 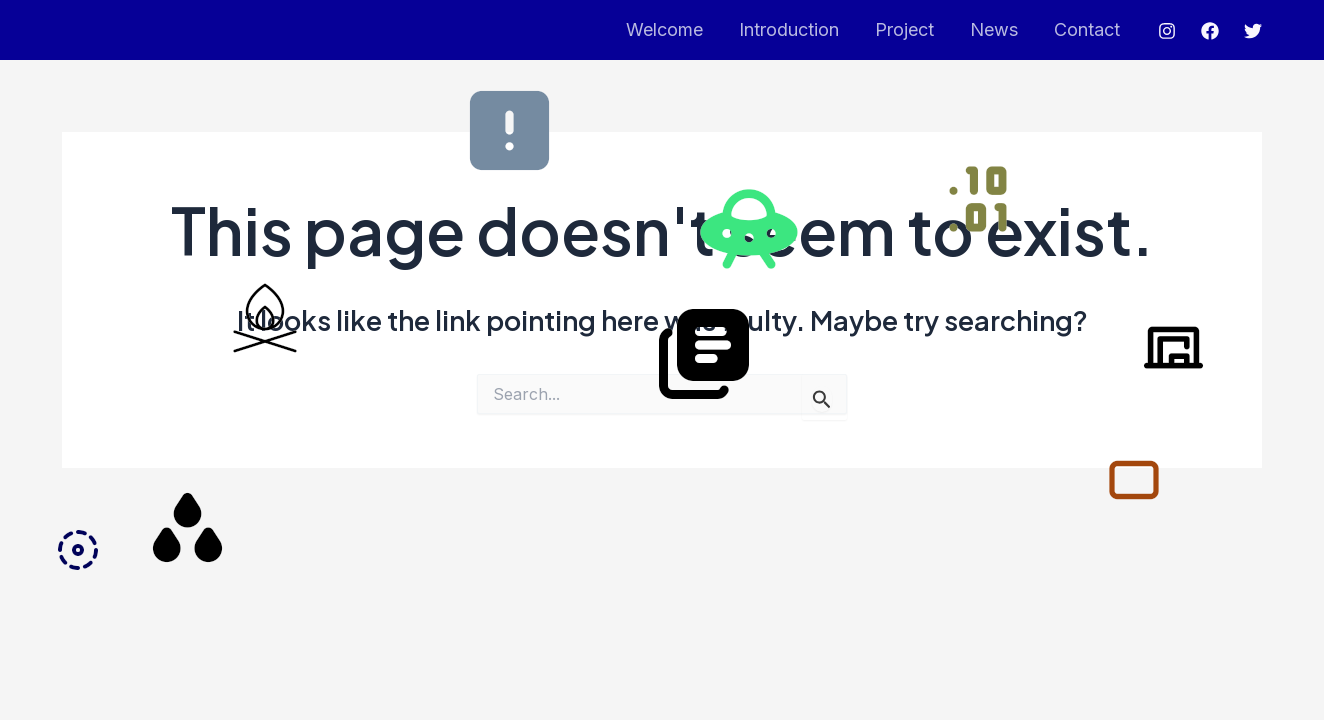 I want to click on adjust humidity or moisture settings, so click(x=187, y=527).